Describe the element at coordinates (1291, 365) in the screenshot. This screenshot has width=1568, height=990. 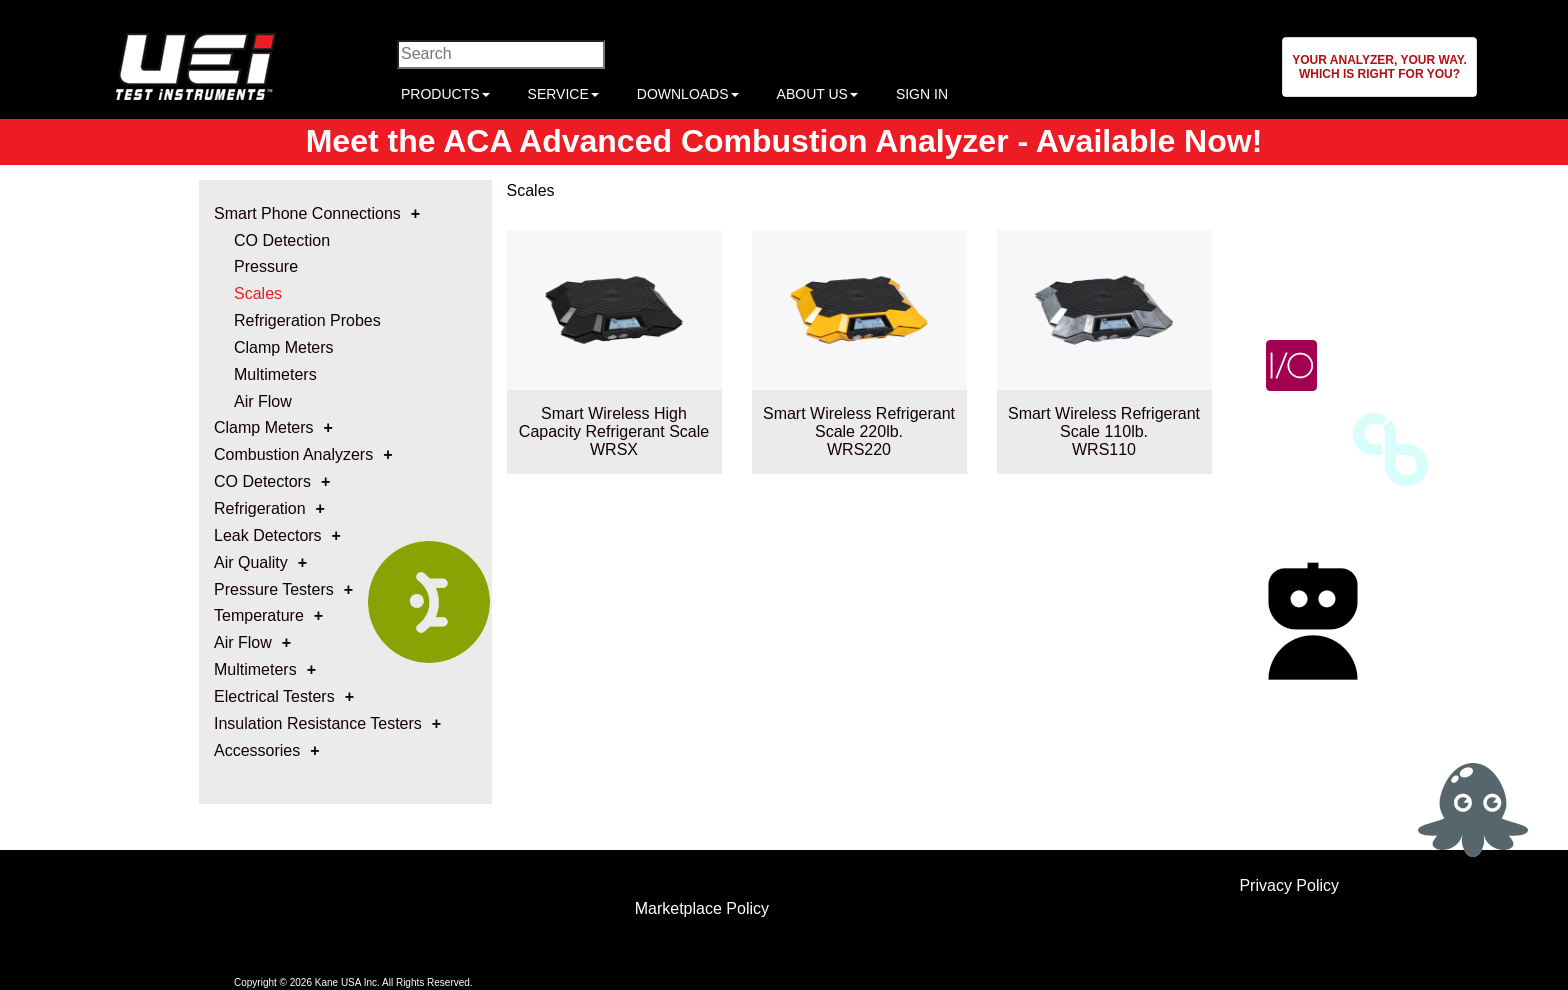
I see `webdriverio automation framework logo` at that location.